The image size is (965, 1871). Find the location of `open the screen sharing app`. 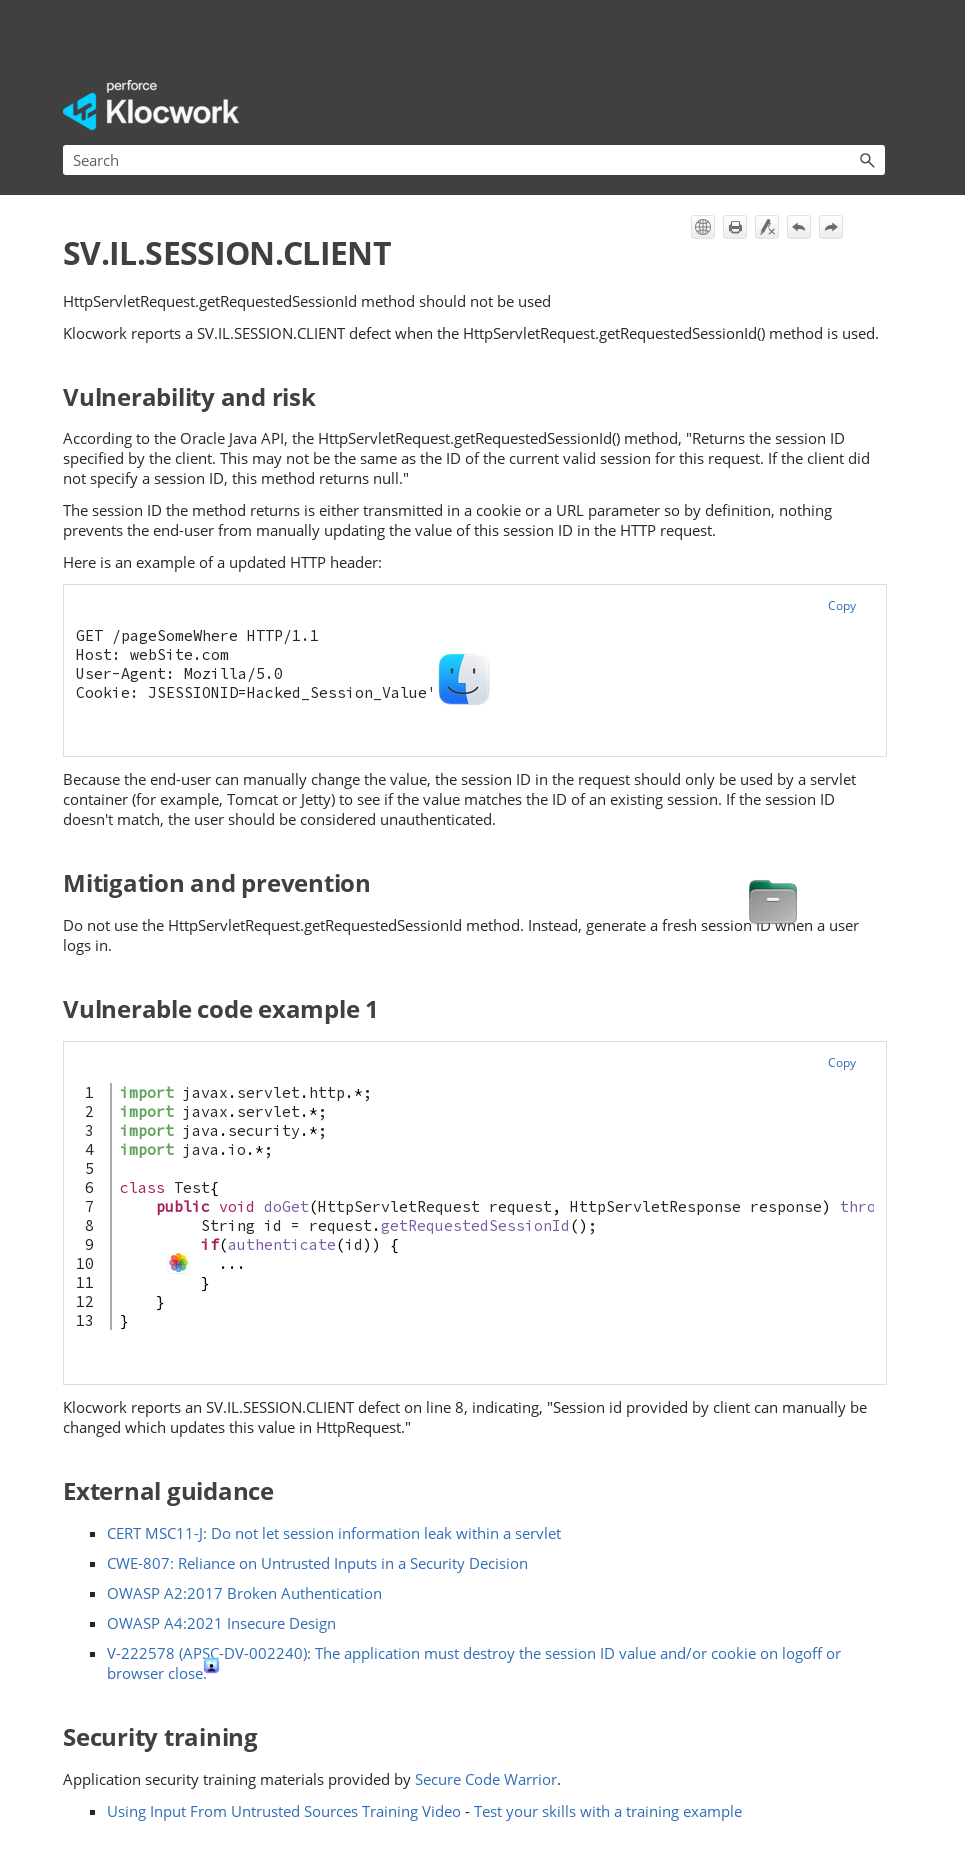

open the screen sharing app is located at coordinates (211, 1665).